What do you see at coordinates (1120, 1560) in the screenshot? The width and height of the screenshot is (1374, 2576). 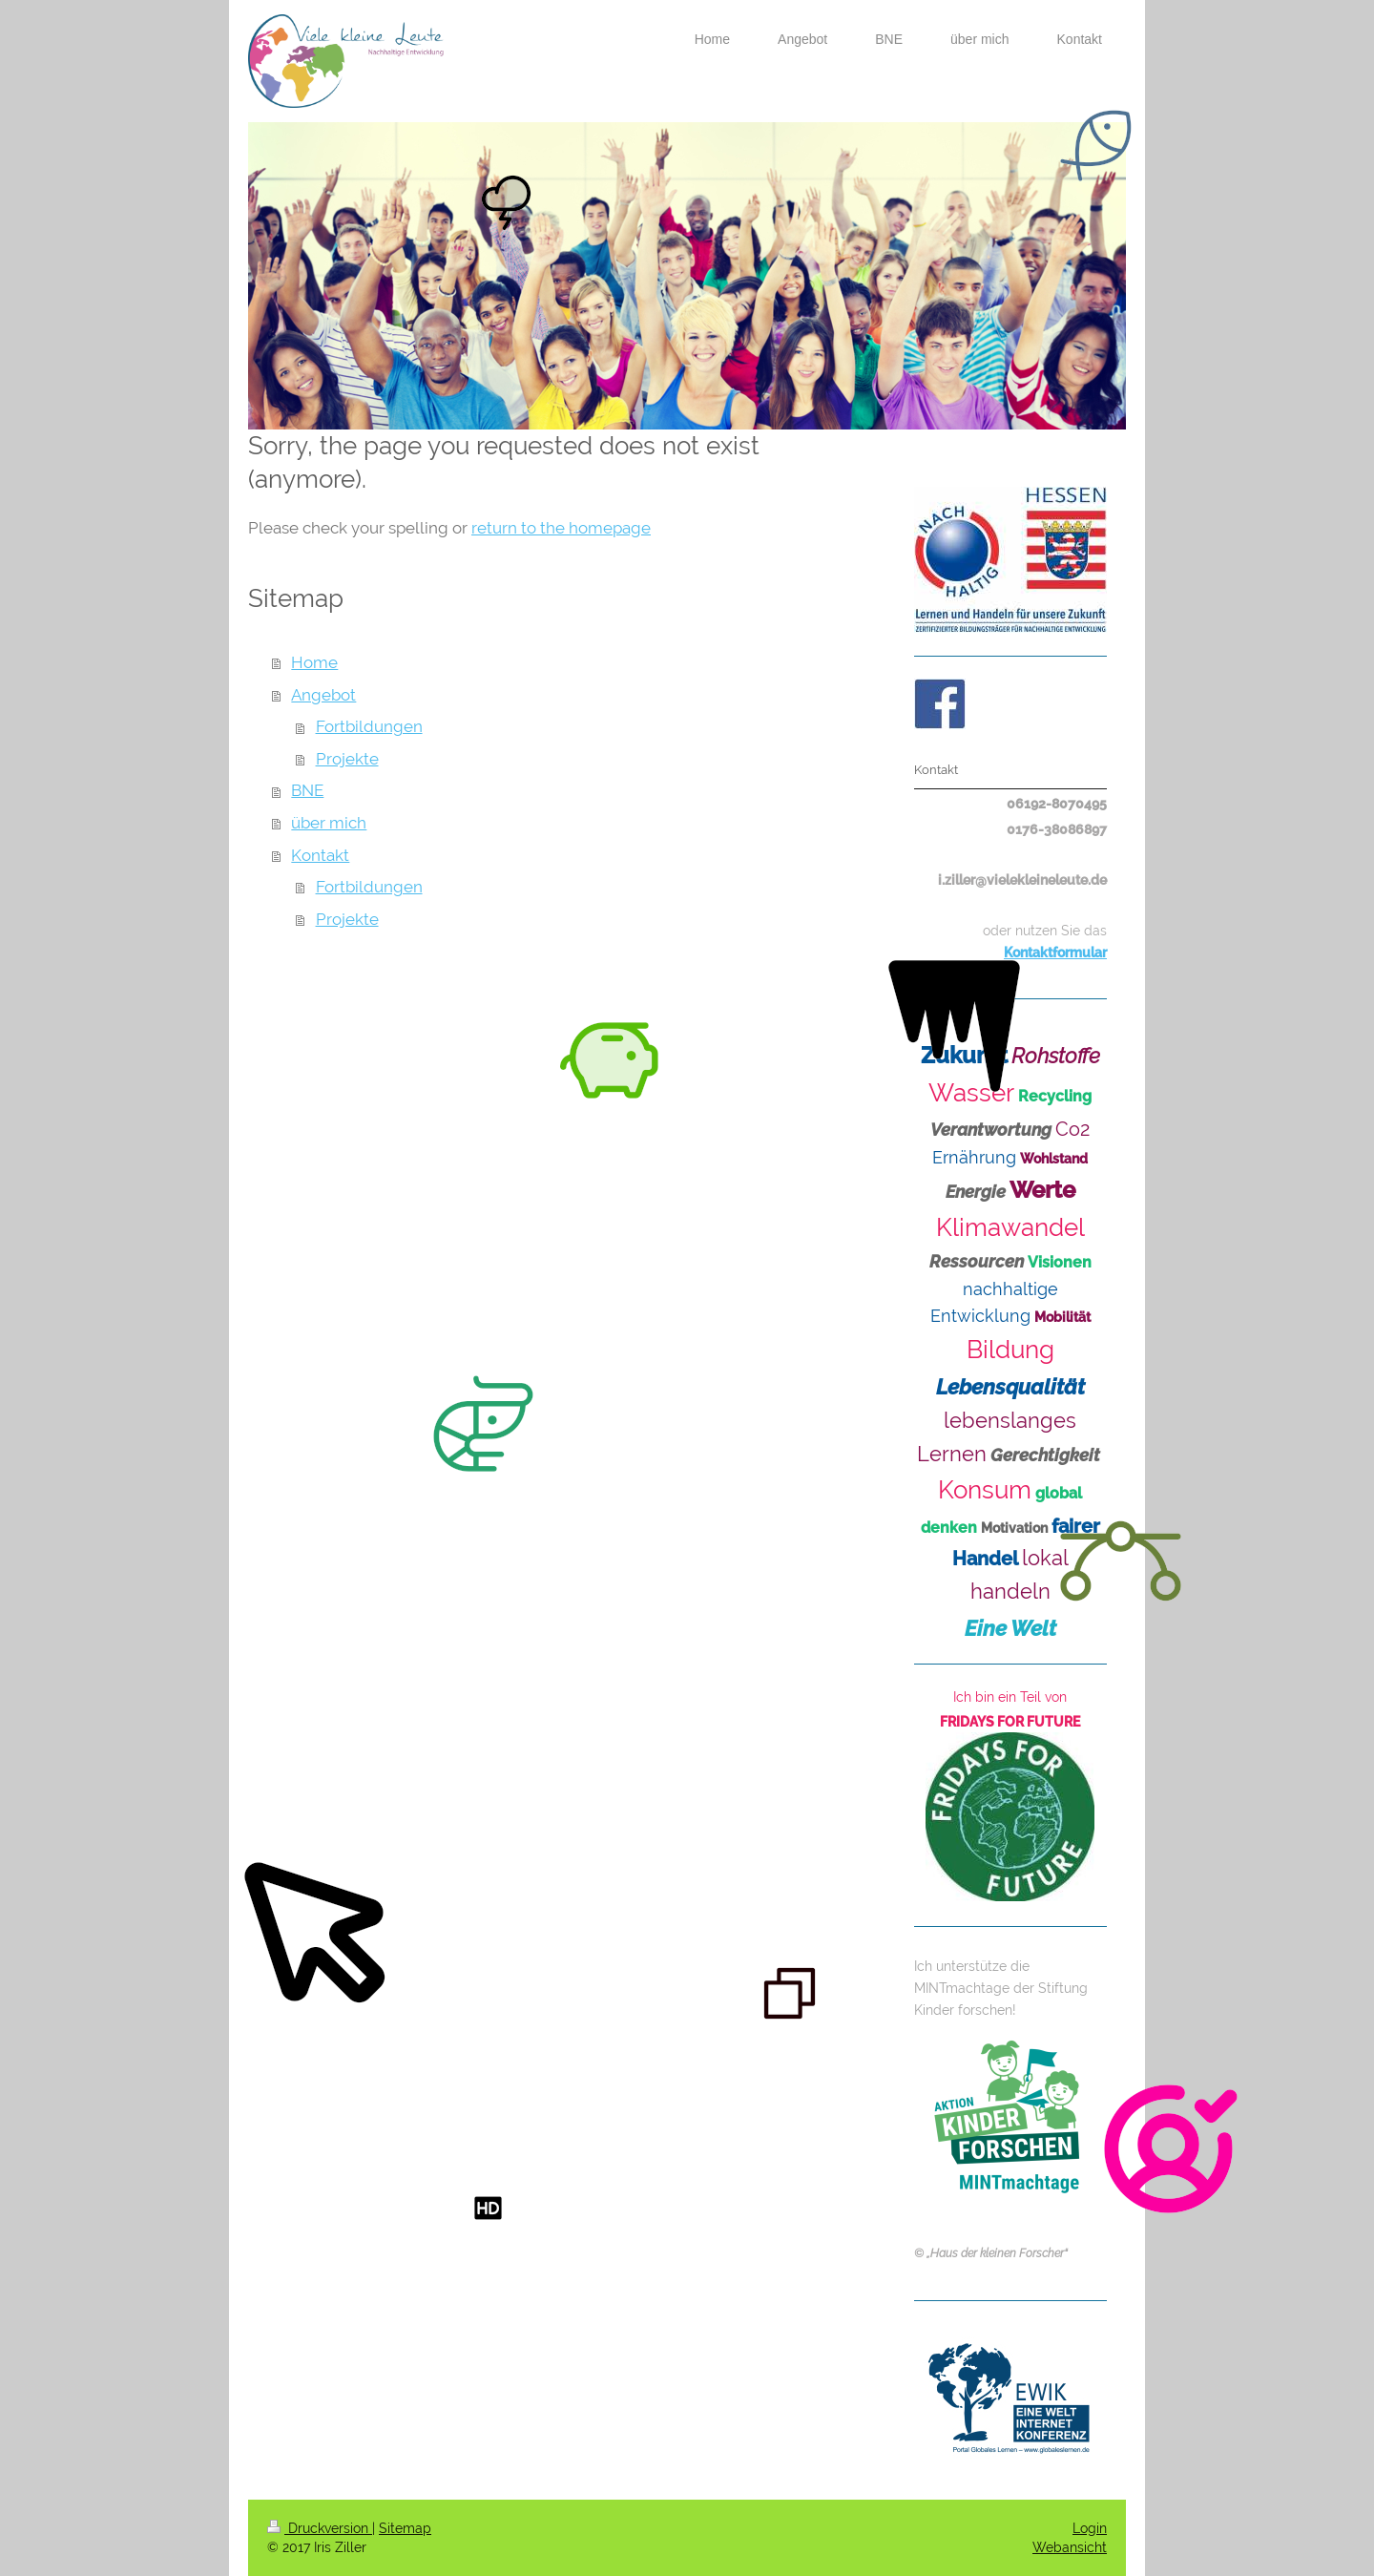 I see `edit vector path or bezier curve` at bounding box center [1120, 1560].